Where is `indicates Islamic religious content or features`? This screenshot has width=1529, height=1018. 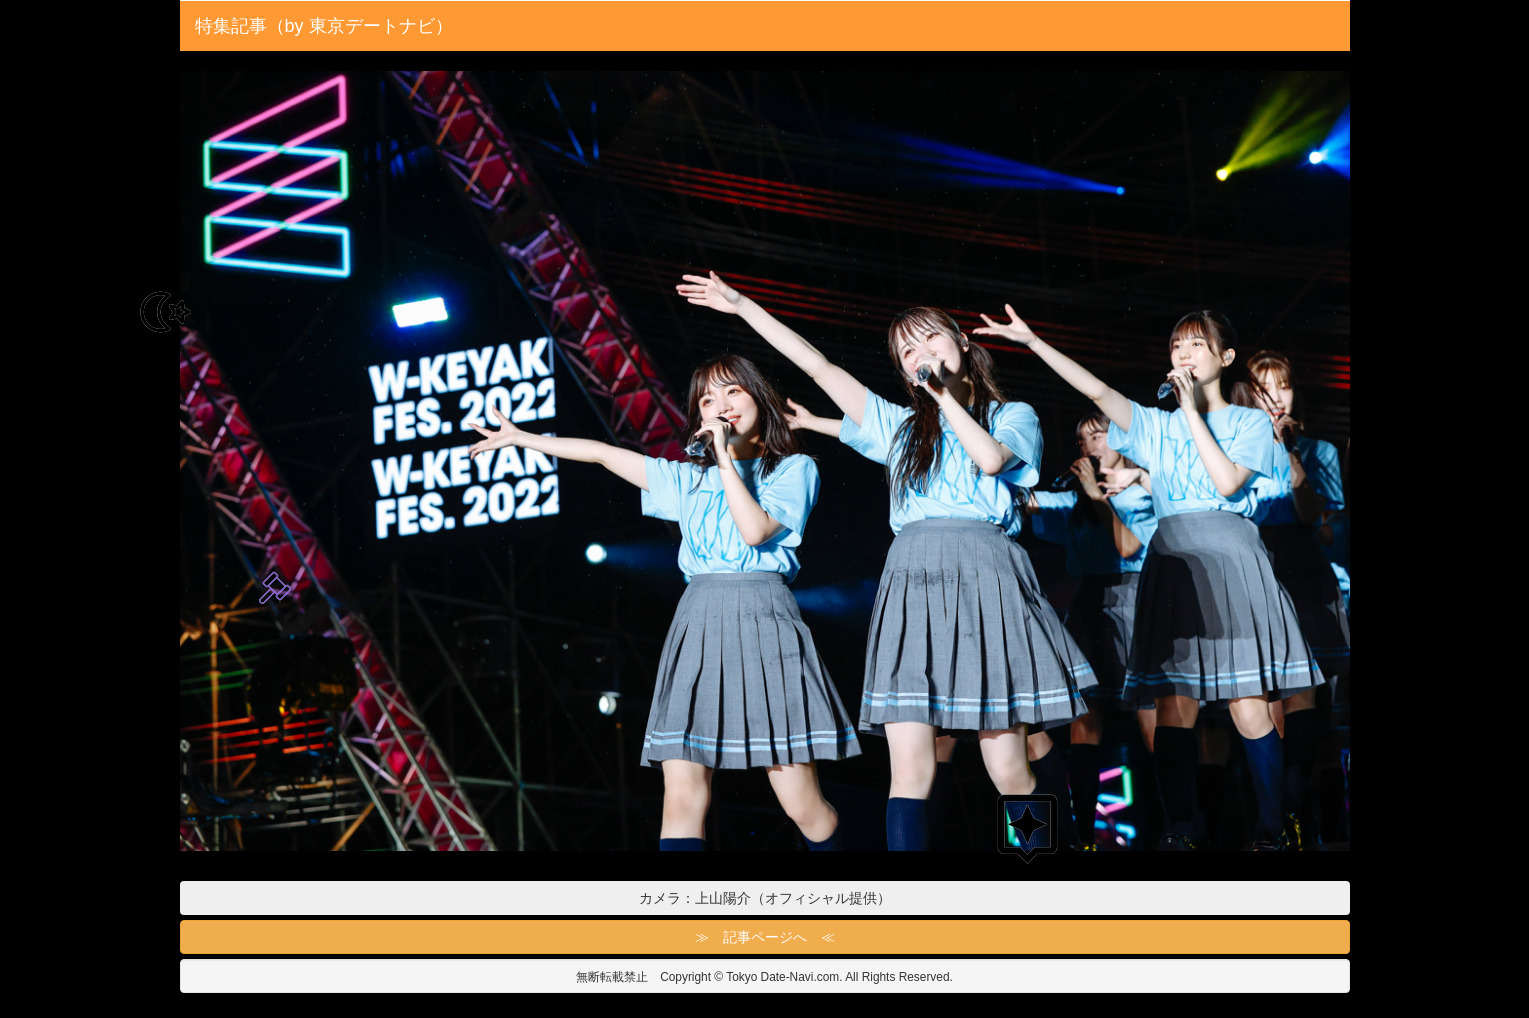 indicates Islamic religious content or features is located at coordinates (164, 312).